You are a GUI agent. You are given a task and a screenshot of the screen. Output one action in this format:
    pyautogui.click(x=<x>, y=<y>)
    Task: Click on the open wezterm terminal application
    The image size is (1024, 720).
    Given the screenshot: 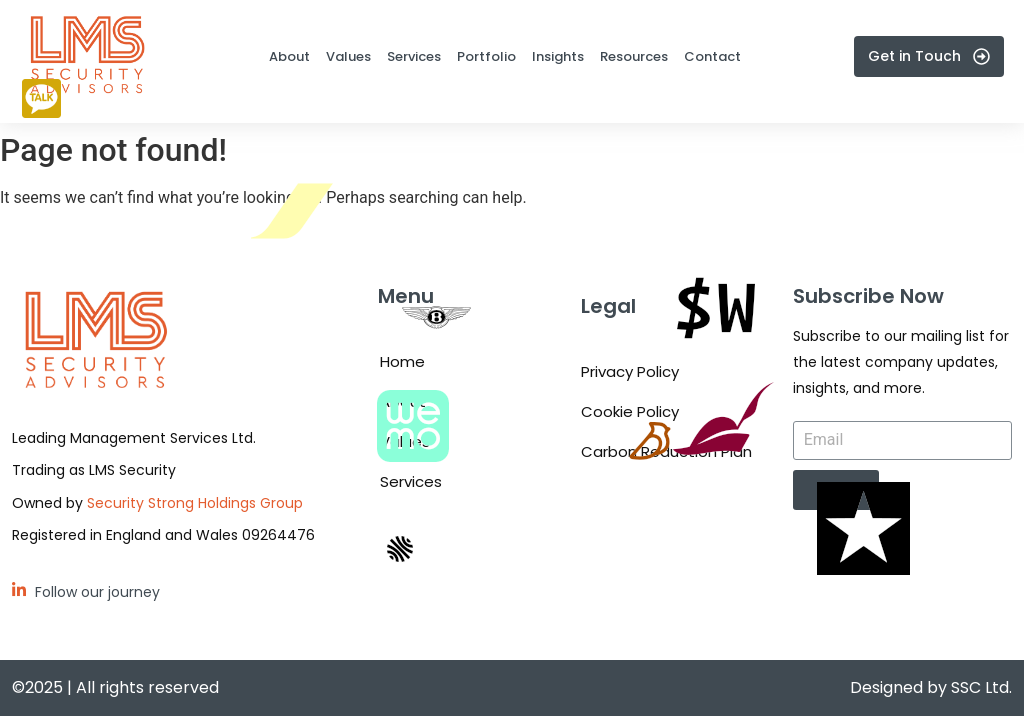 What is the action you would take?
    pyautogui.click(x=716, y=308)
    